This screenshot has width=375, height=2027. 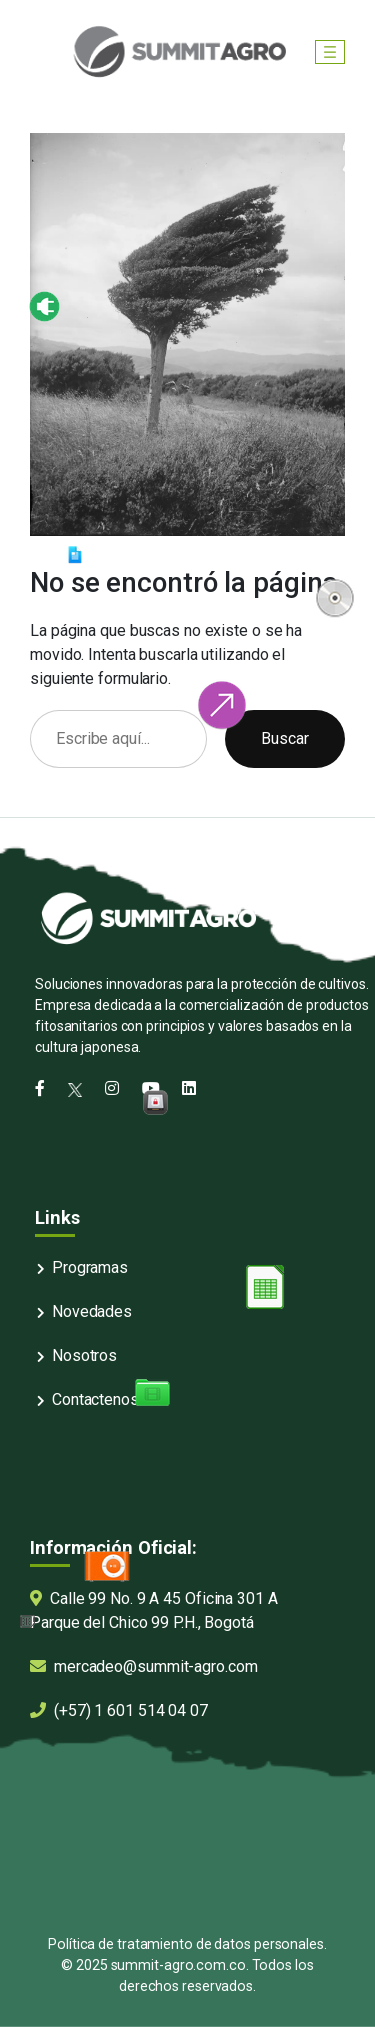 I want to click on iPod shuffle device connected, so click(x=107, y=1558).